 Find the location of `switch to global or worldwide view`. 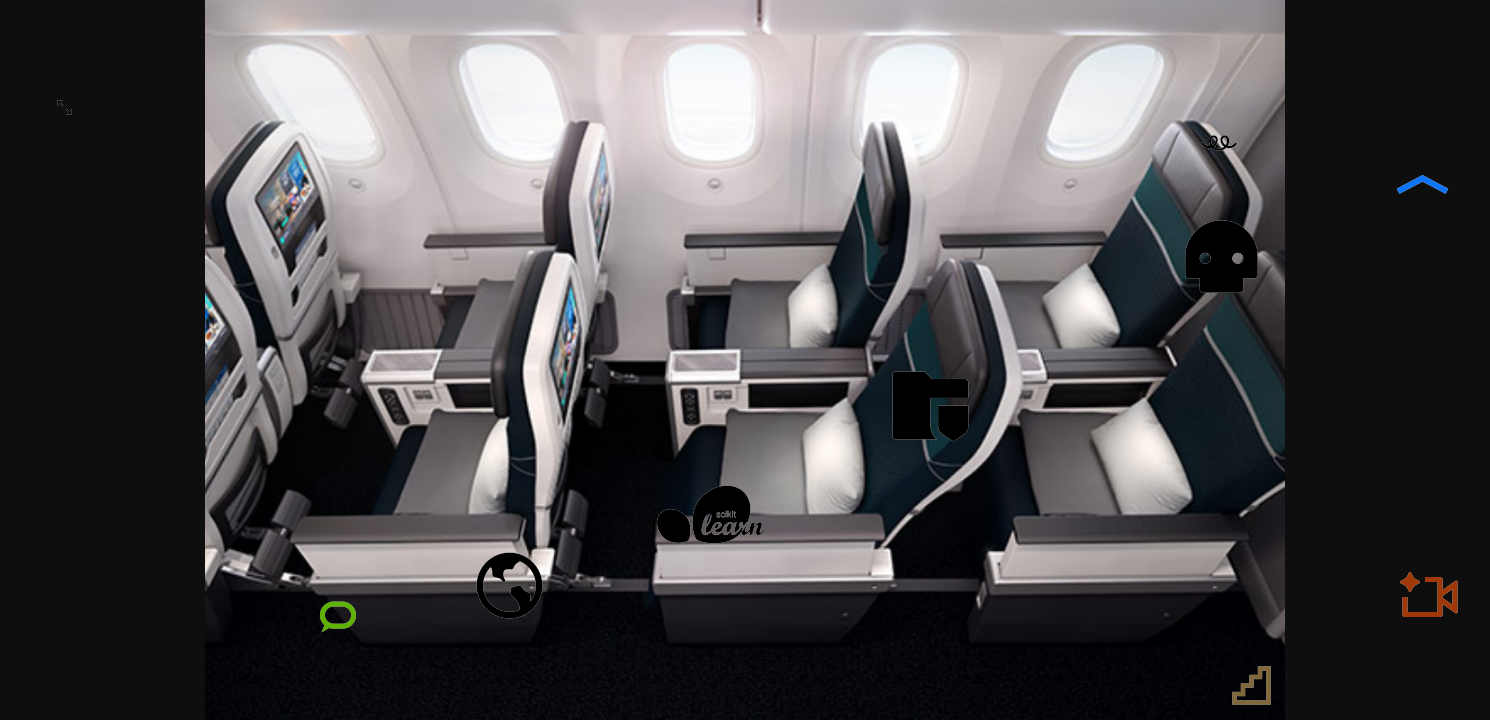

switch to global or worldwide view is located at coordinates (509, 585).